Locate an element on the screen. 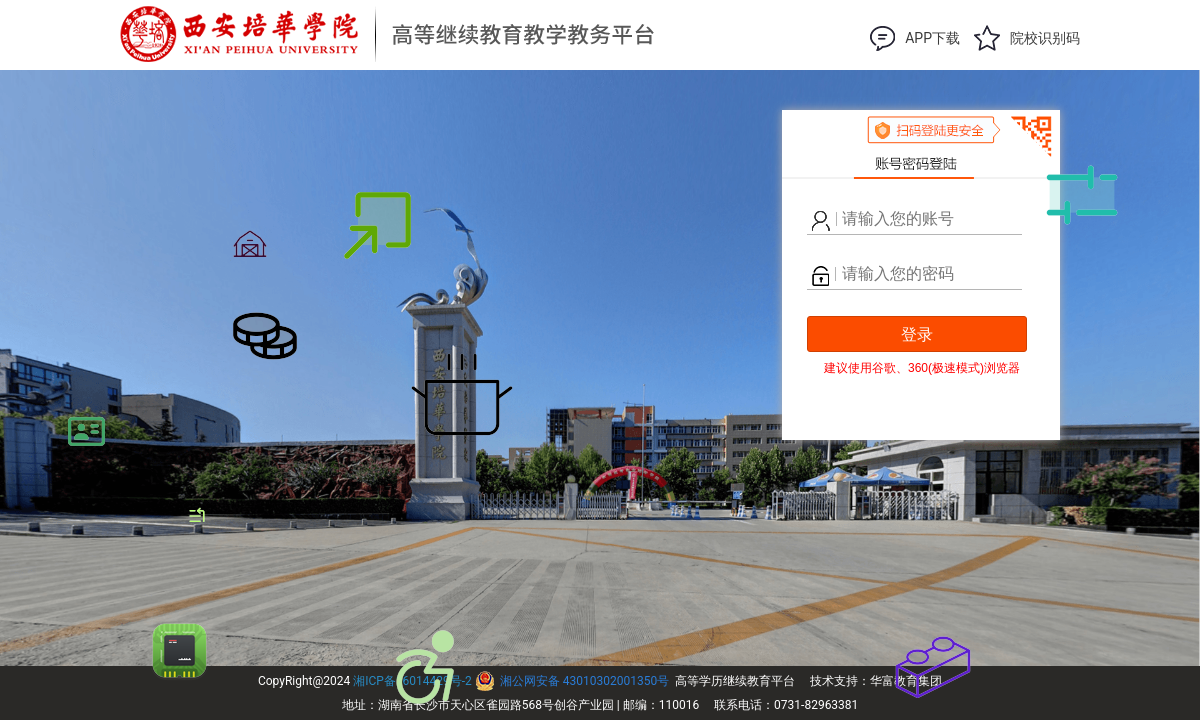 The image size is (1200, 720). view system memory usage is located at coordinates (179, 650).